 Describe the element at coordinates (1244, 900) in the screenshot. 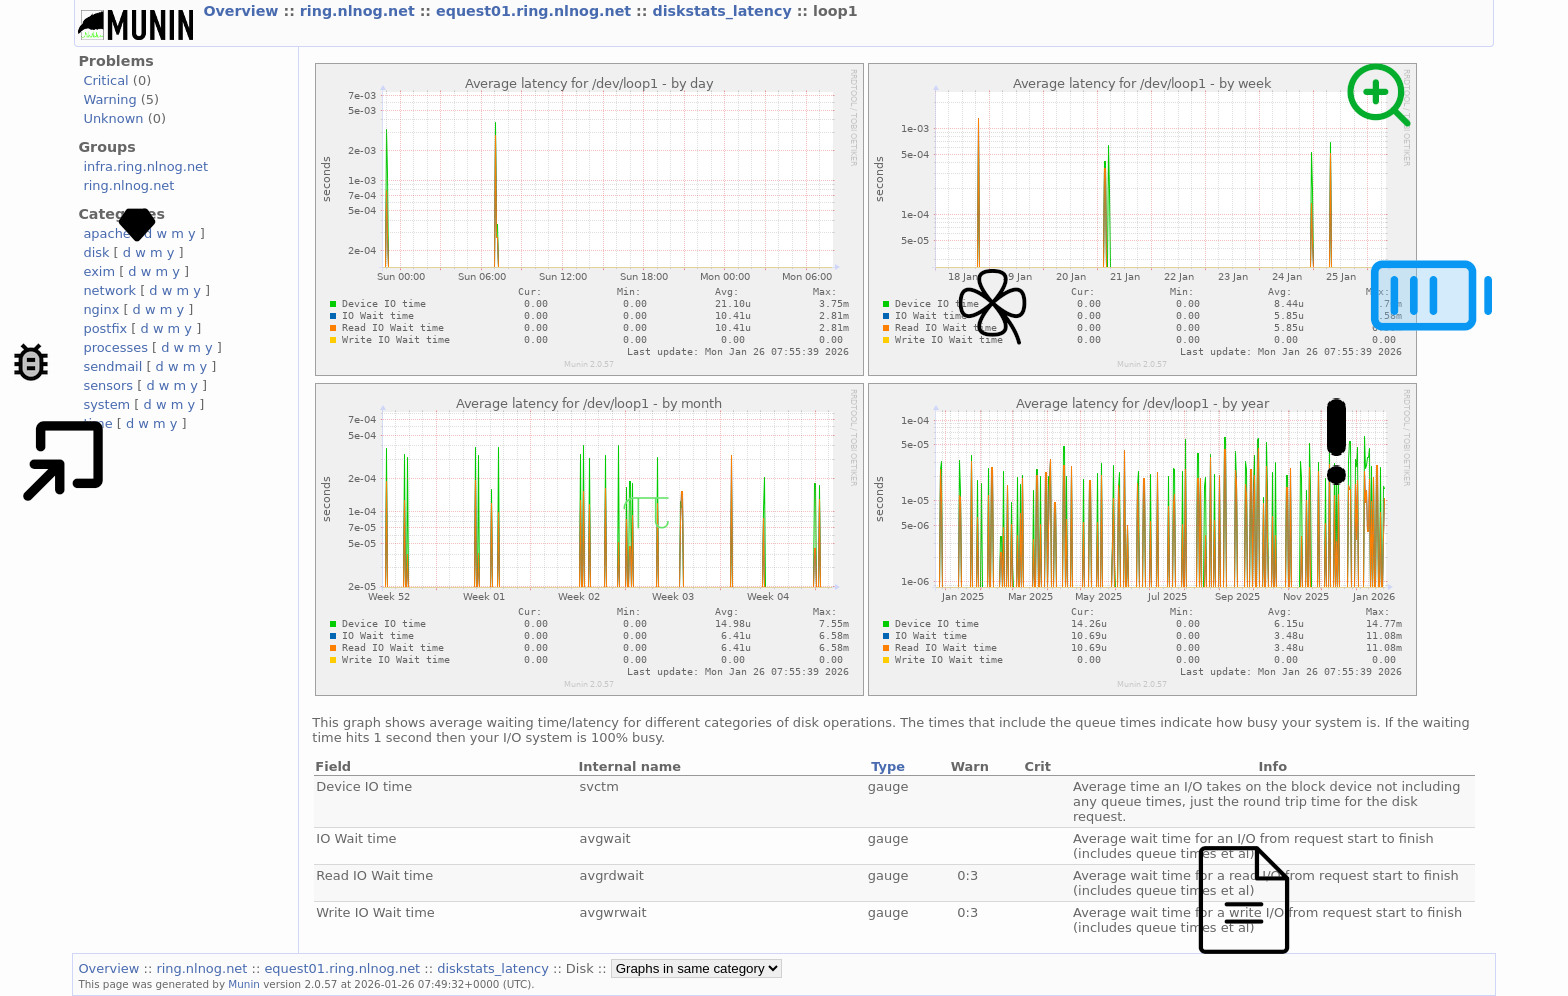

I see `view document or text file` at that location.